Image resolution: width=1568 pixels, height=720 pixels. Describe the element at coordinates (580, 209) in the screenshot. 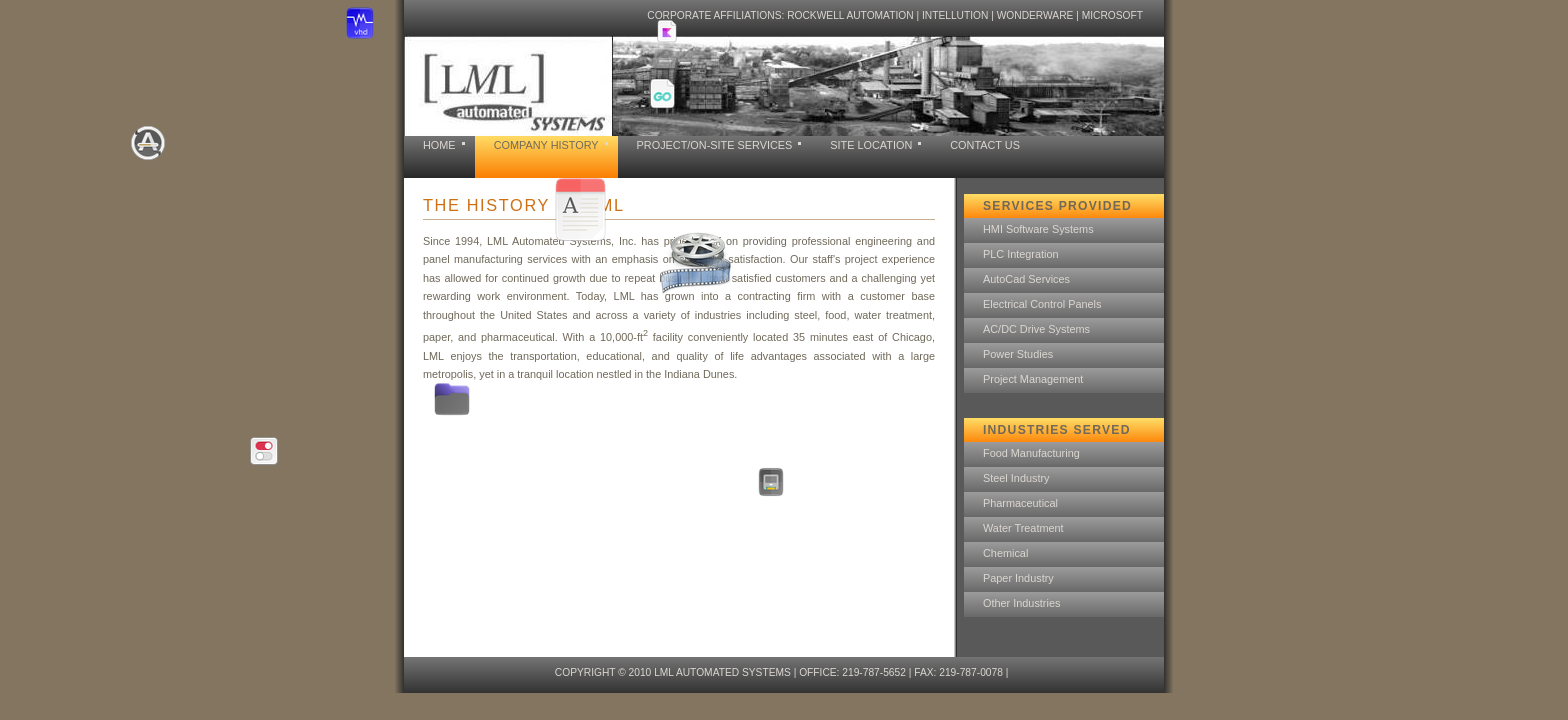

I see `open ebook reader application` at that location.